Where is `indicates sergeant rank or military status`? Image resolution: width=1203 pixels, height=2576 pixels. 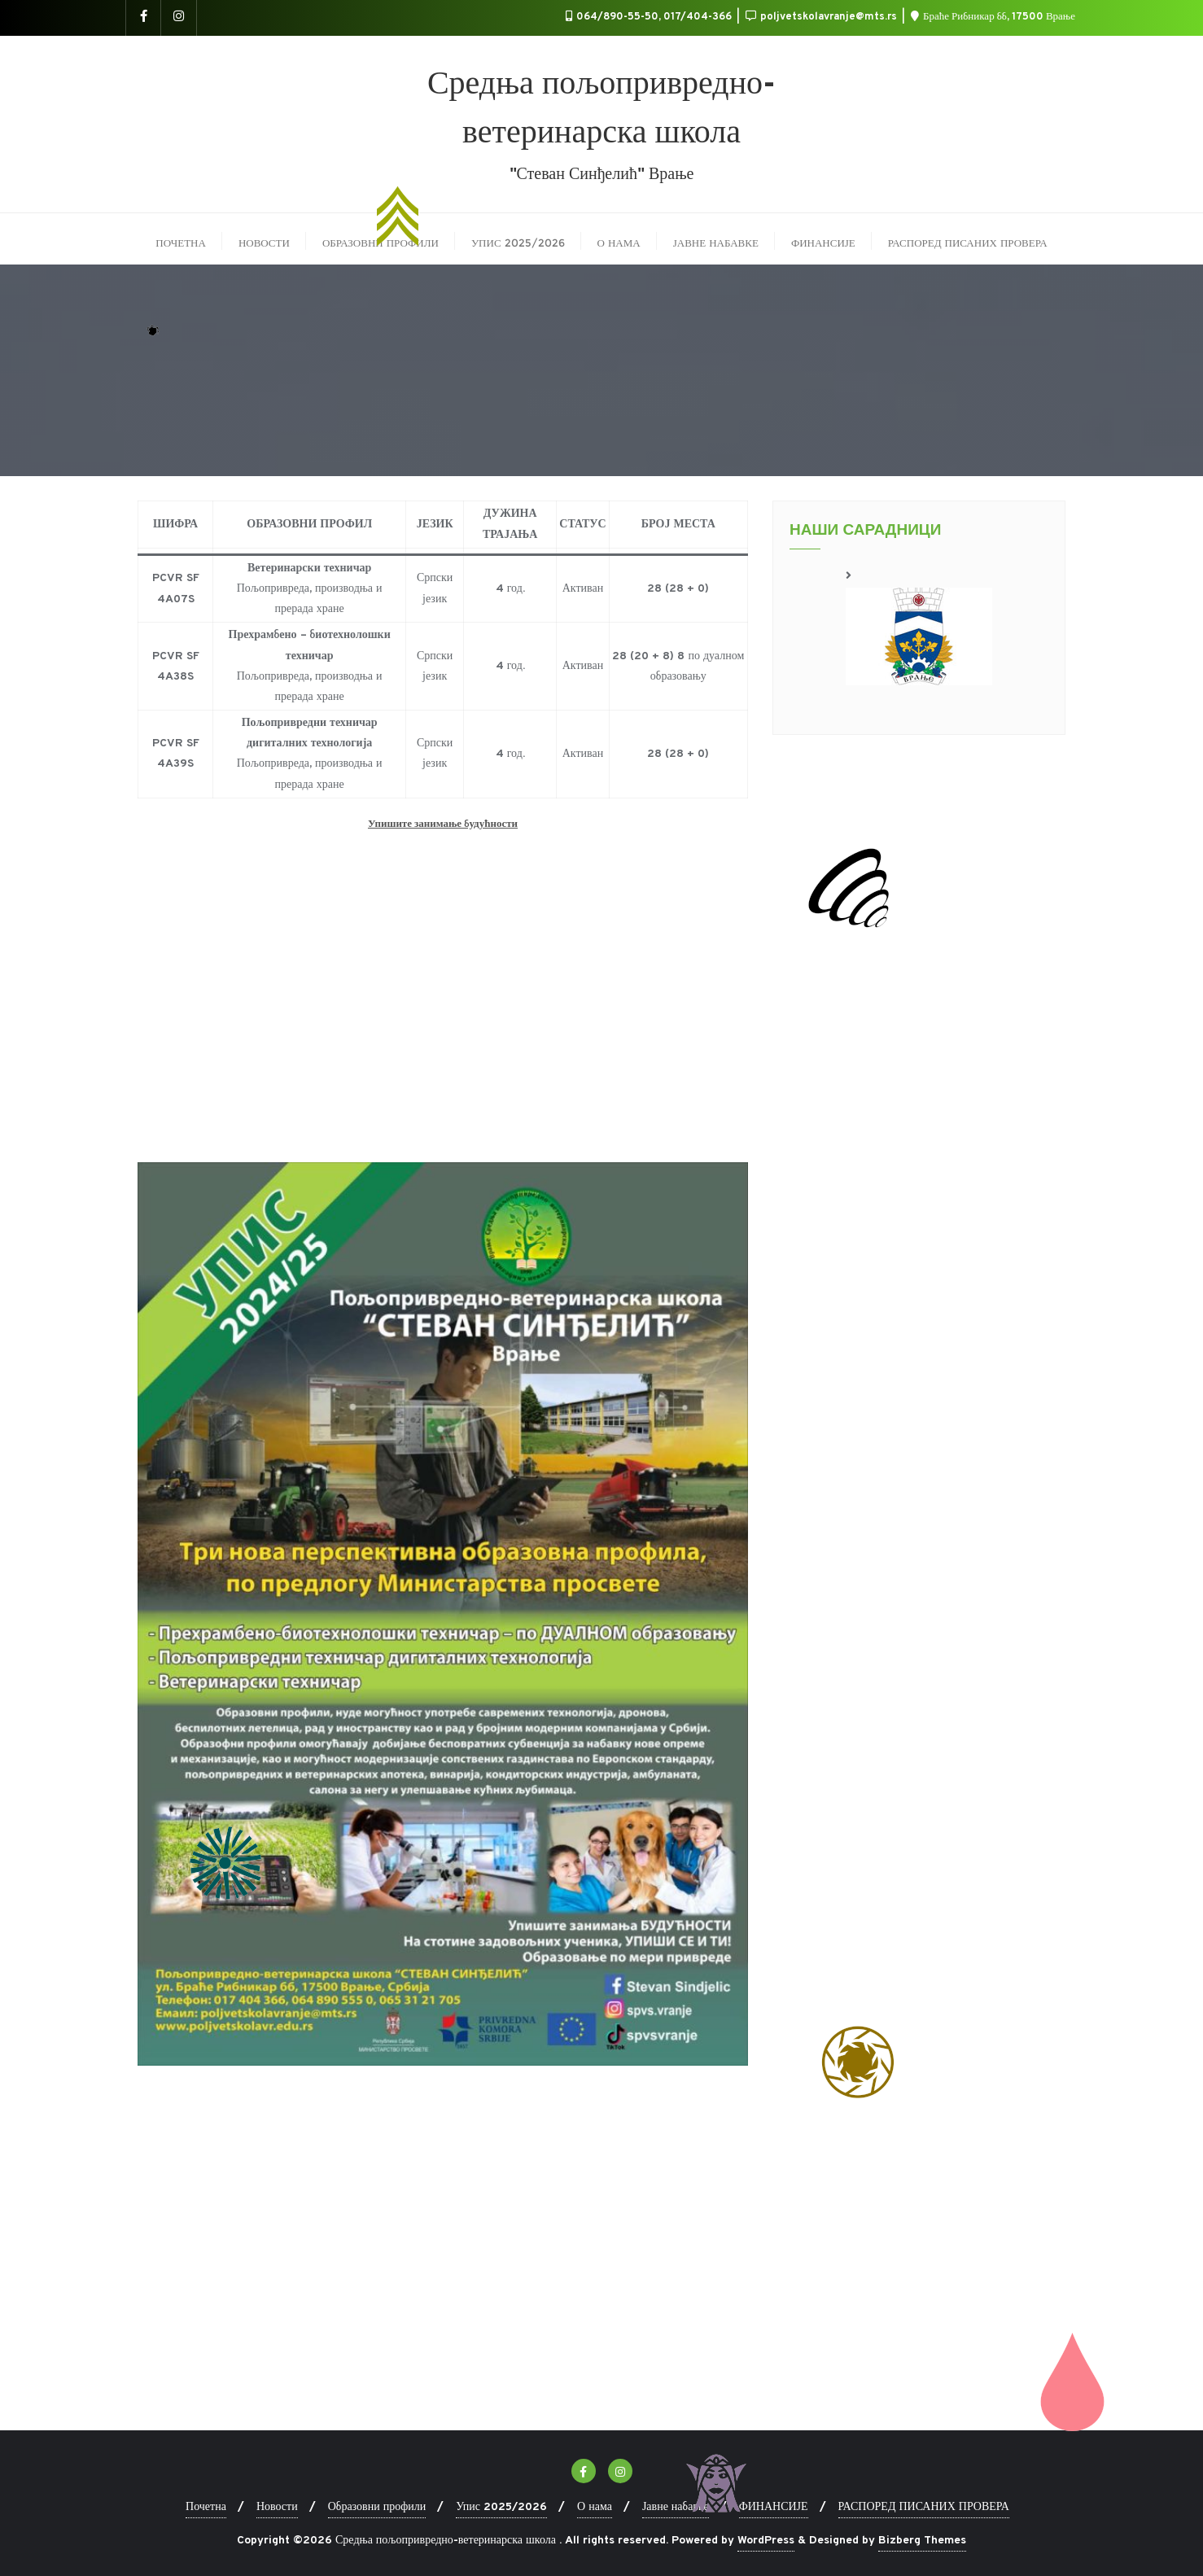 indicates sergeant rank or military status is located at coordinates (397, 216).